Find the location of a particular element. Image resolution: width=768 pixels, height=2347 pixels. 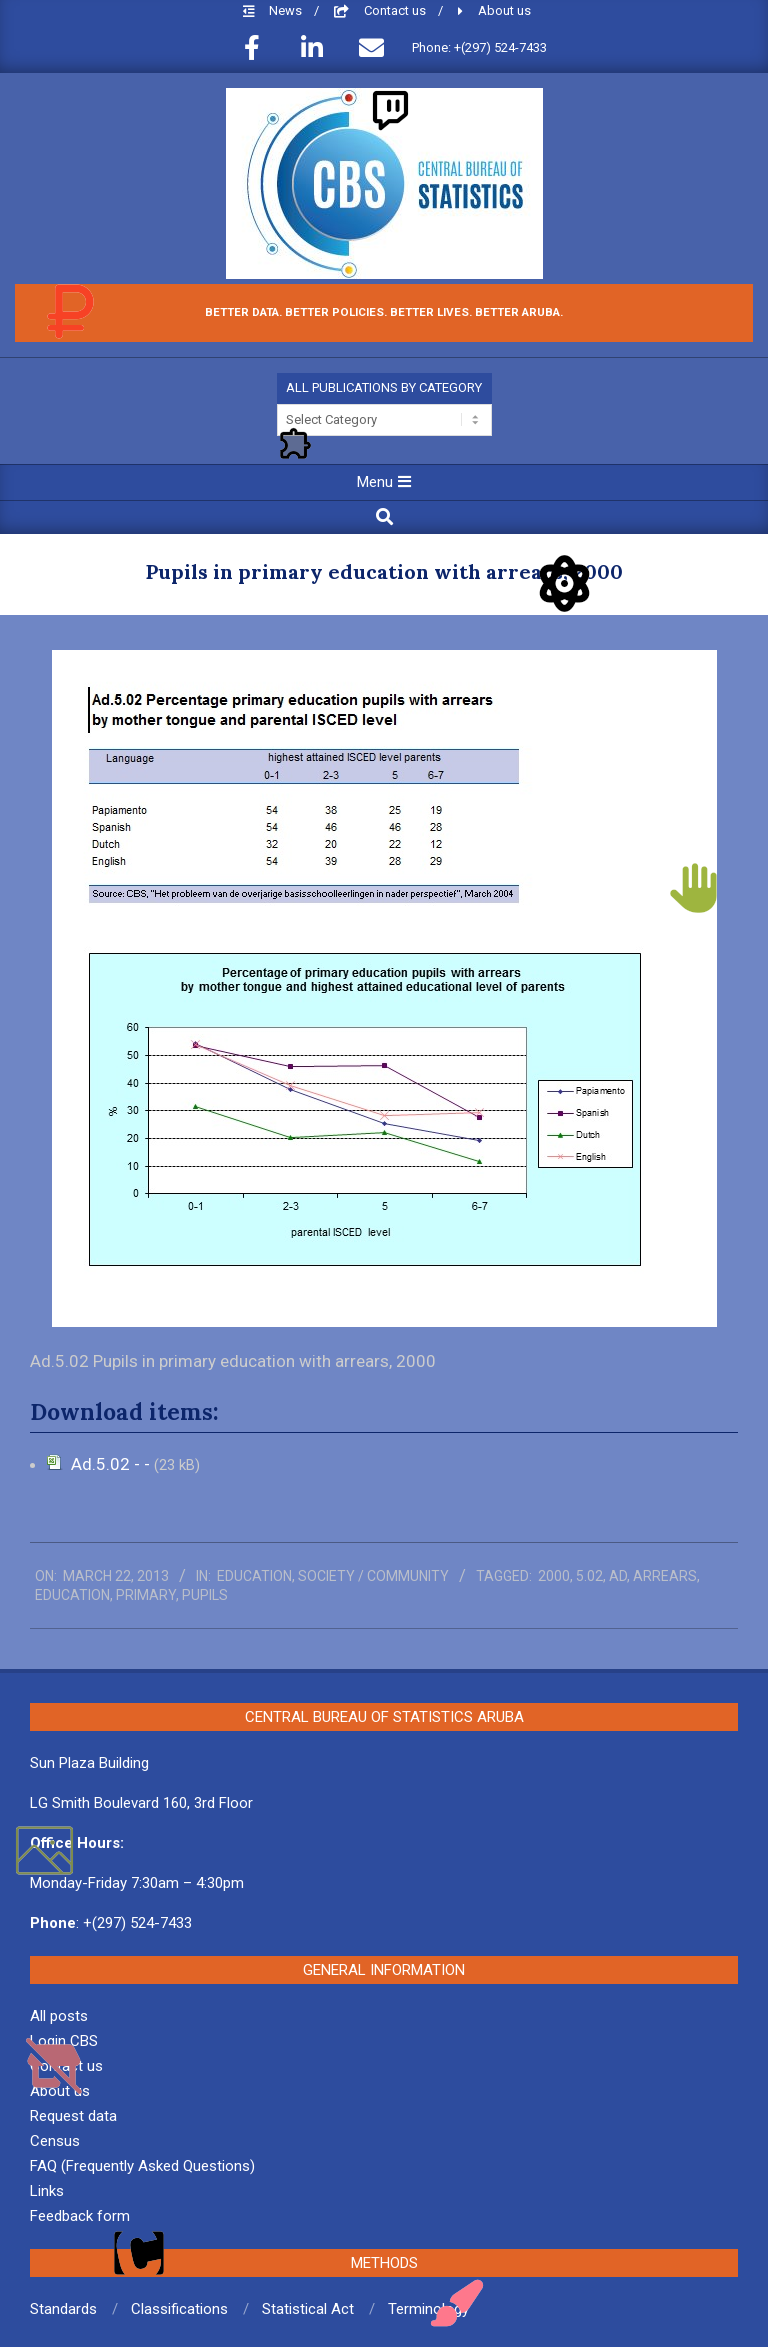

indicates Russian ruble currency is located at coordinates (72, 311).